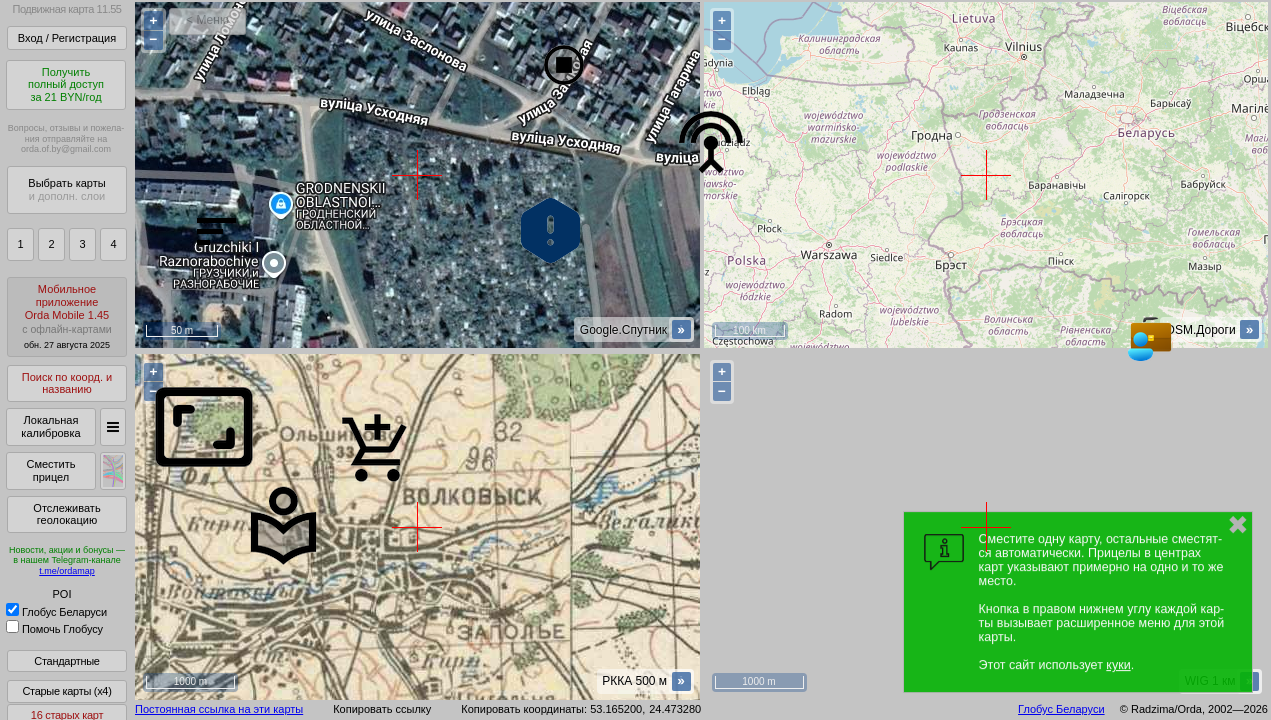  What do you see at coordinates (216, 231) in the screenshot?
I see `sort list items by criteria` at bounding box center [216, 231].